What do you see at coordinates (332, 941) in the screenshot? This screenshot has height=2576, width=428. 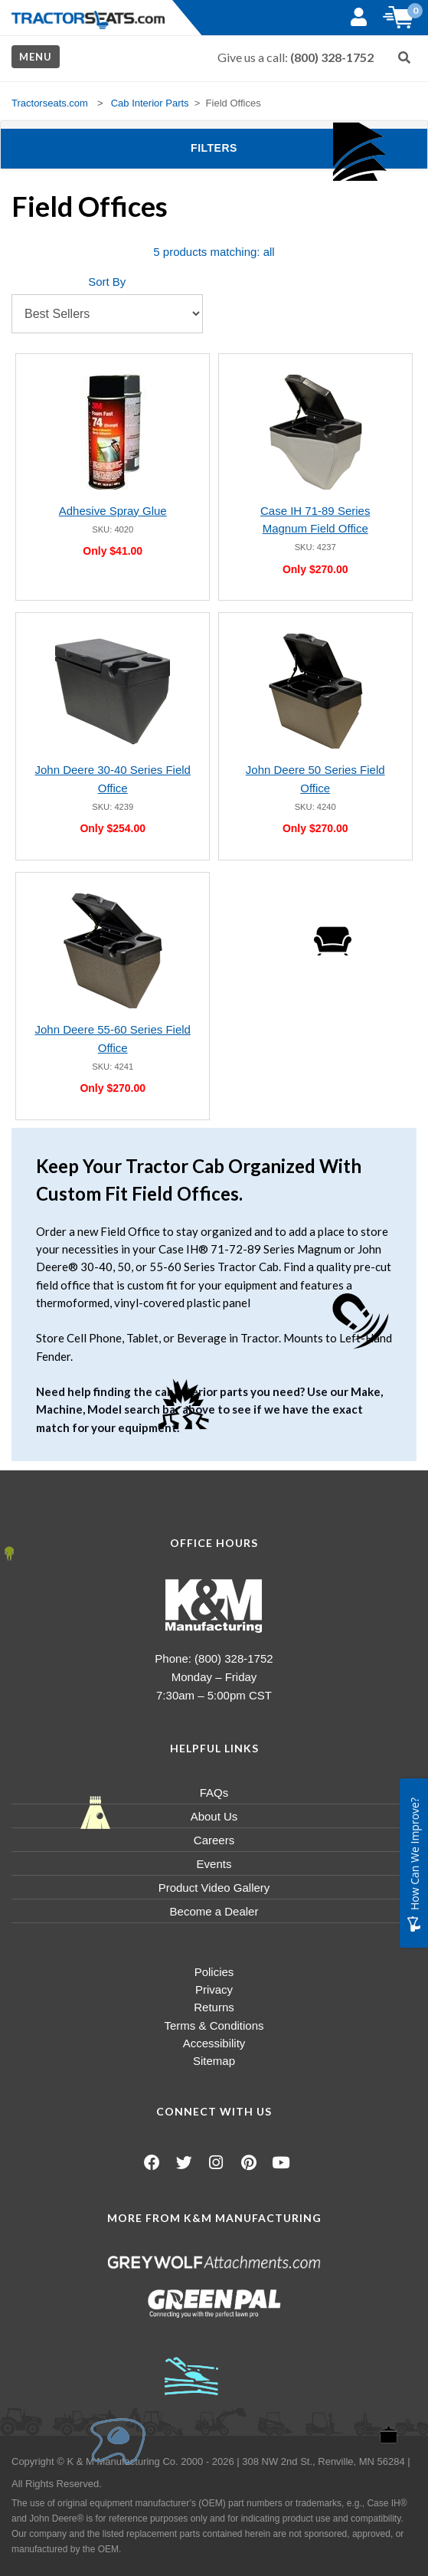 I see `browse furniture or home decor items` at bounding box center [332, 941].